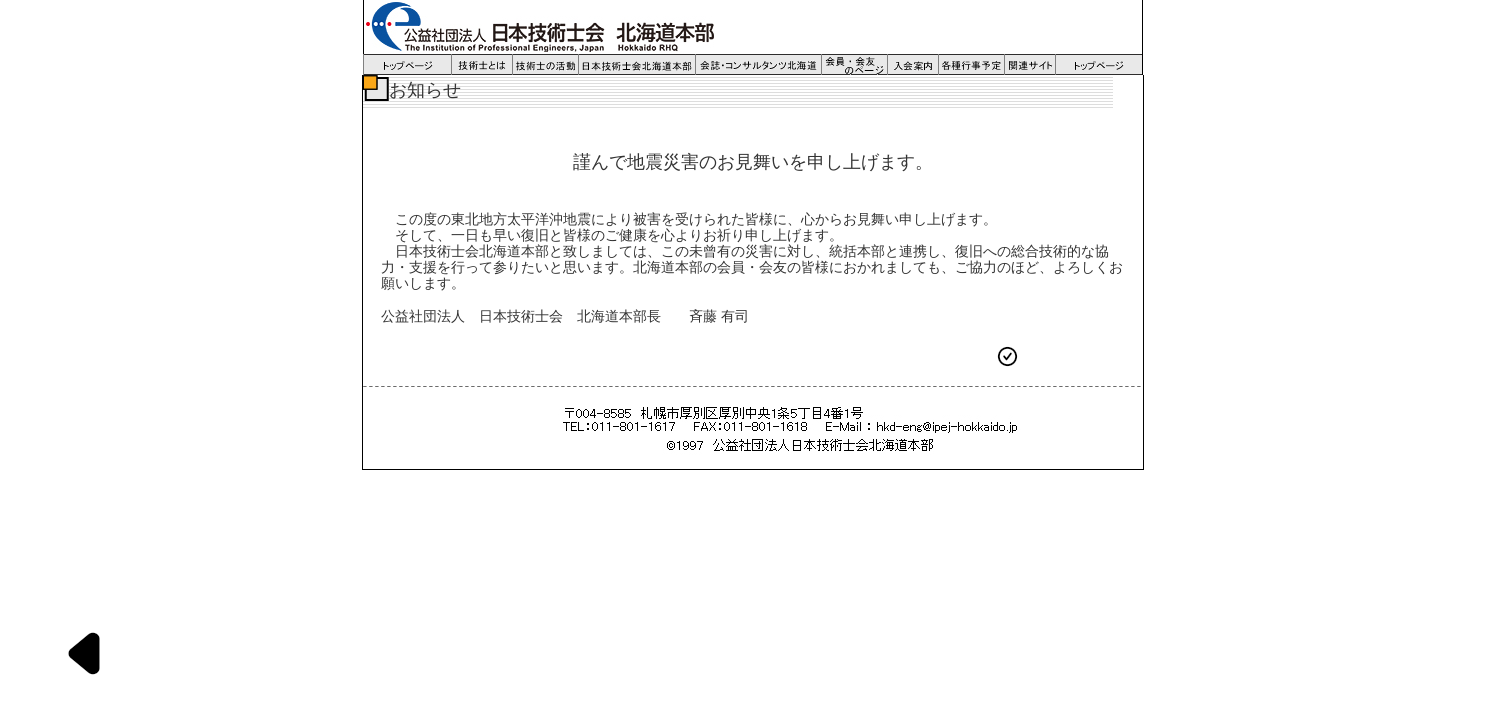 This screenshot has height=720, width=1506. I want to click on confirms a completed action or task, so click(1007, 356).